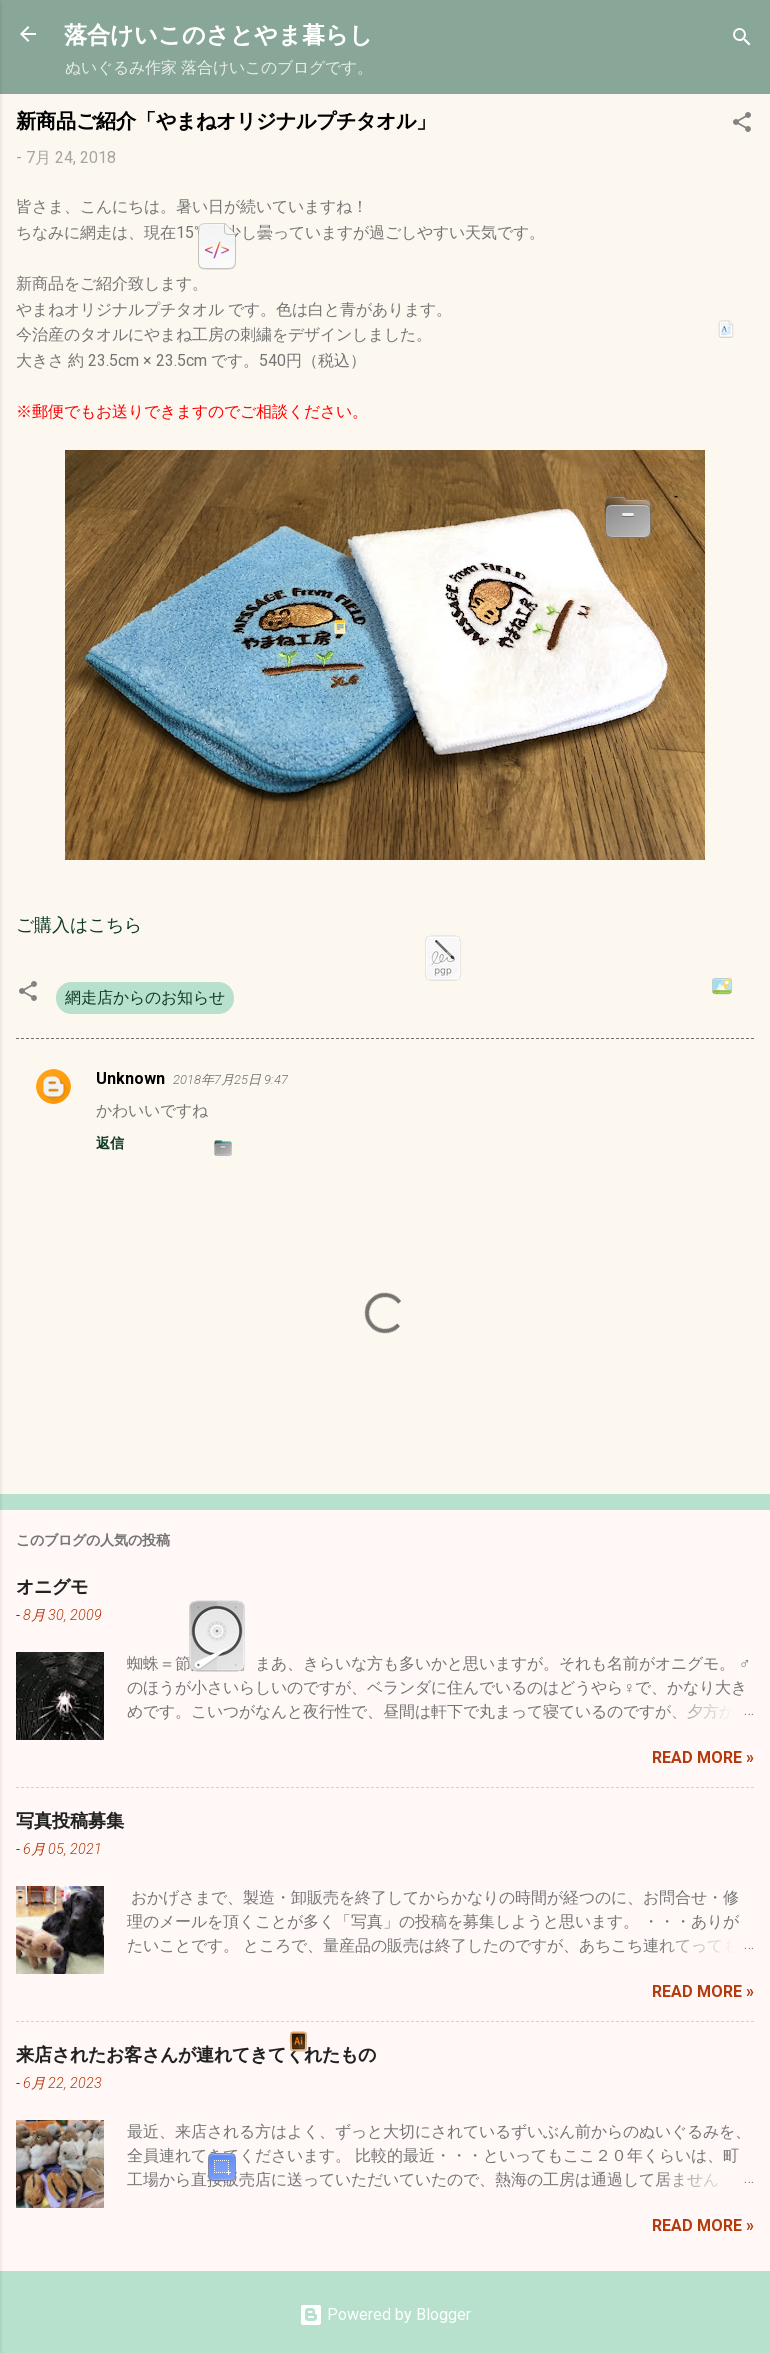 Image resolution: width=770 pixels, height=2353 pixels. Describe the element at coordinates (298, 2041) in the screenshot. I see `open an Adobe Illustrator file` at that location.